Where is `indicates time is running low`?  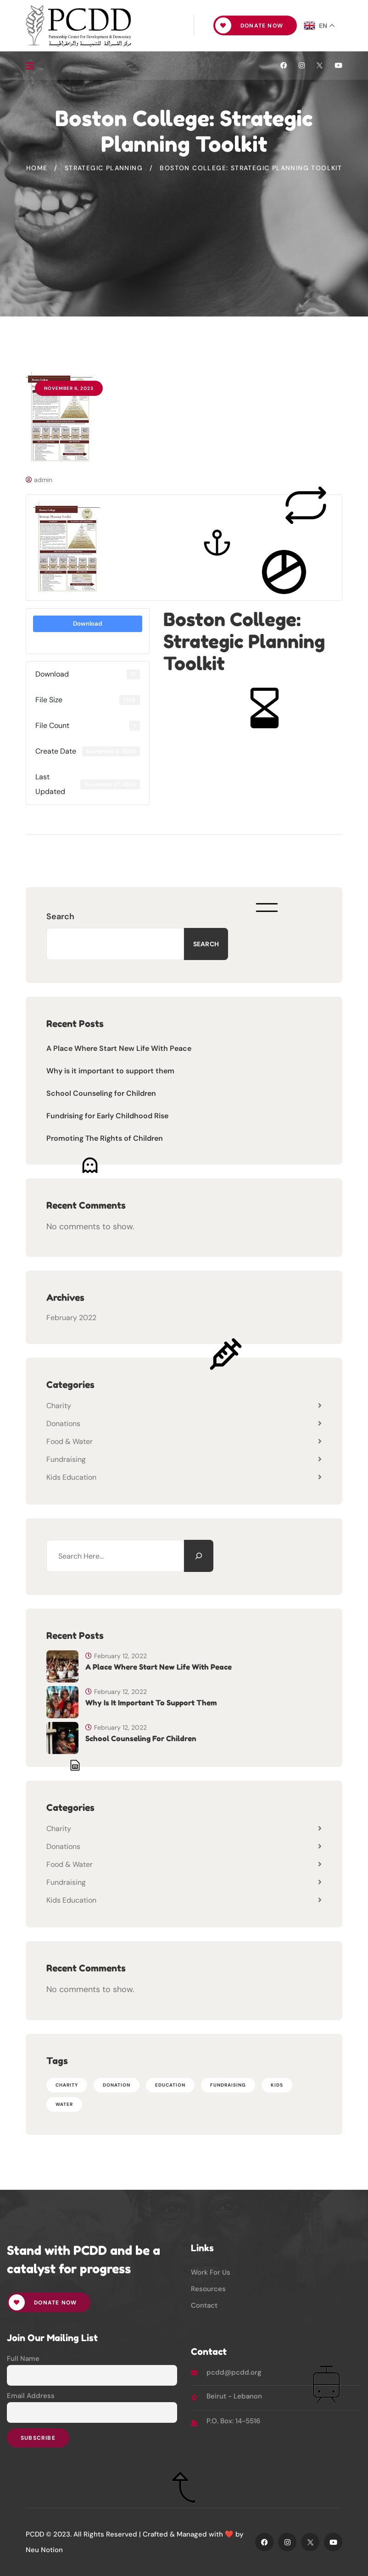 indicates time is running low is located at coordinates (264, 708).